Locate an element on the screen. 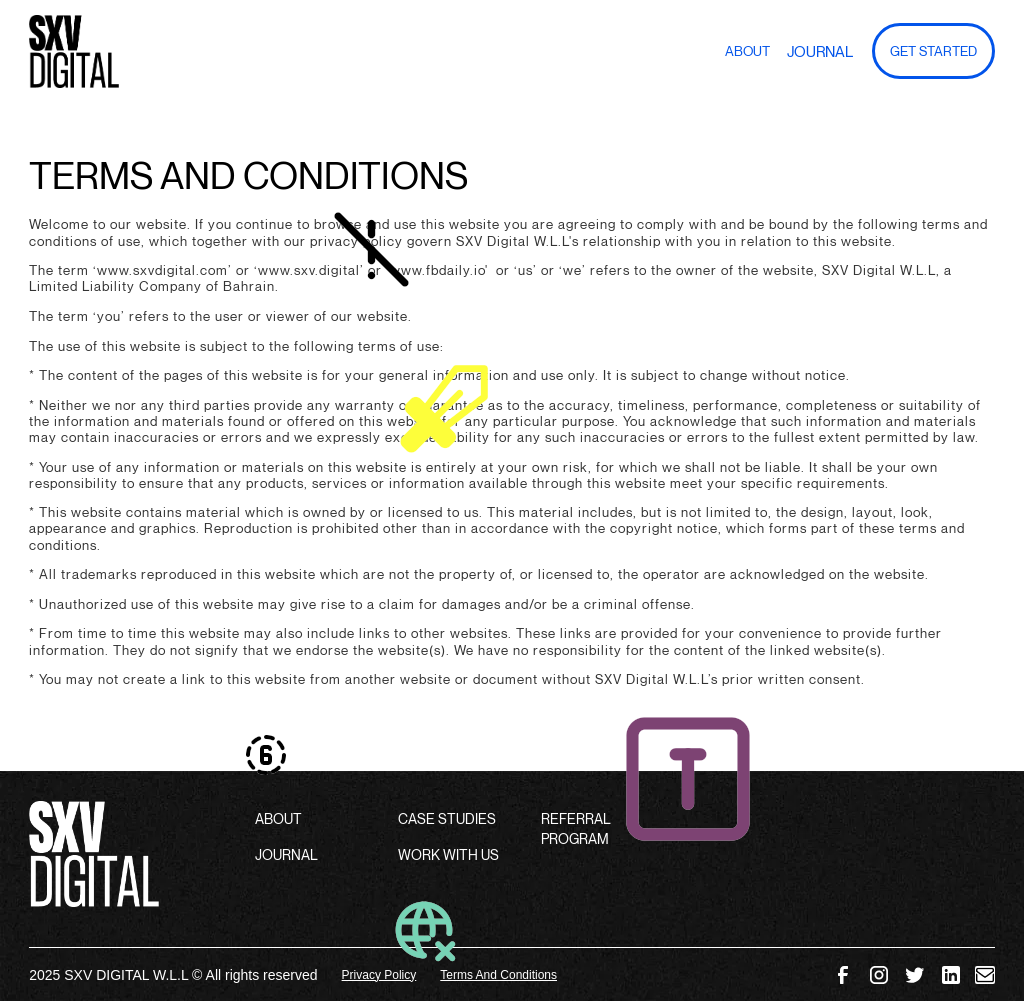 The height and width of the screenshot is (1001, 1024). insert a text box or text element is located at coordinates (688, 779).